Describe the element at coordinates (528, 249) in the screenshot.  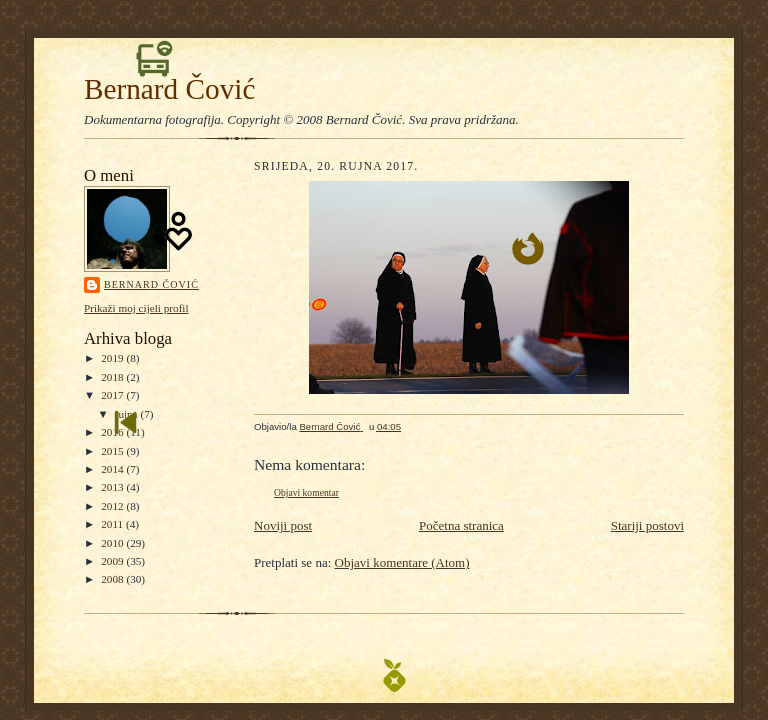
I see `open Firefox browser` at that location.